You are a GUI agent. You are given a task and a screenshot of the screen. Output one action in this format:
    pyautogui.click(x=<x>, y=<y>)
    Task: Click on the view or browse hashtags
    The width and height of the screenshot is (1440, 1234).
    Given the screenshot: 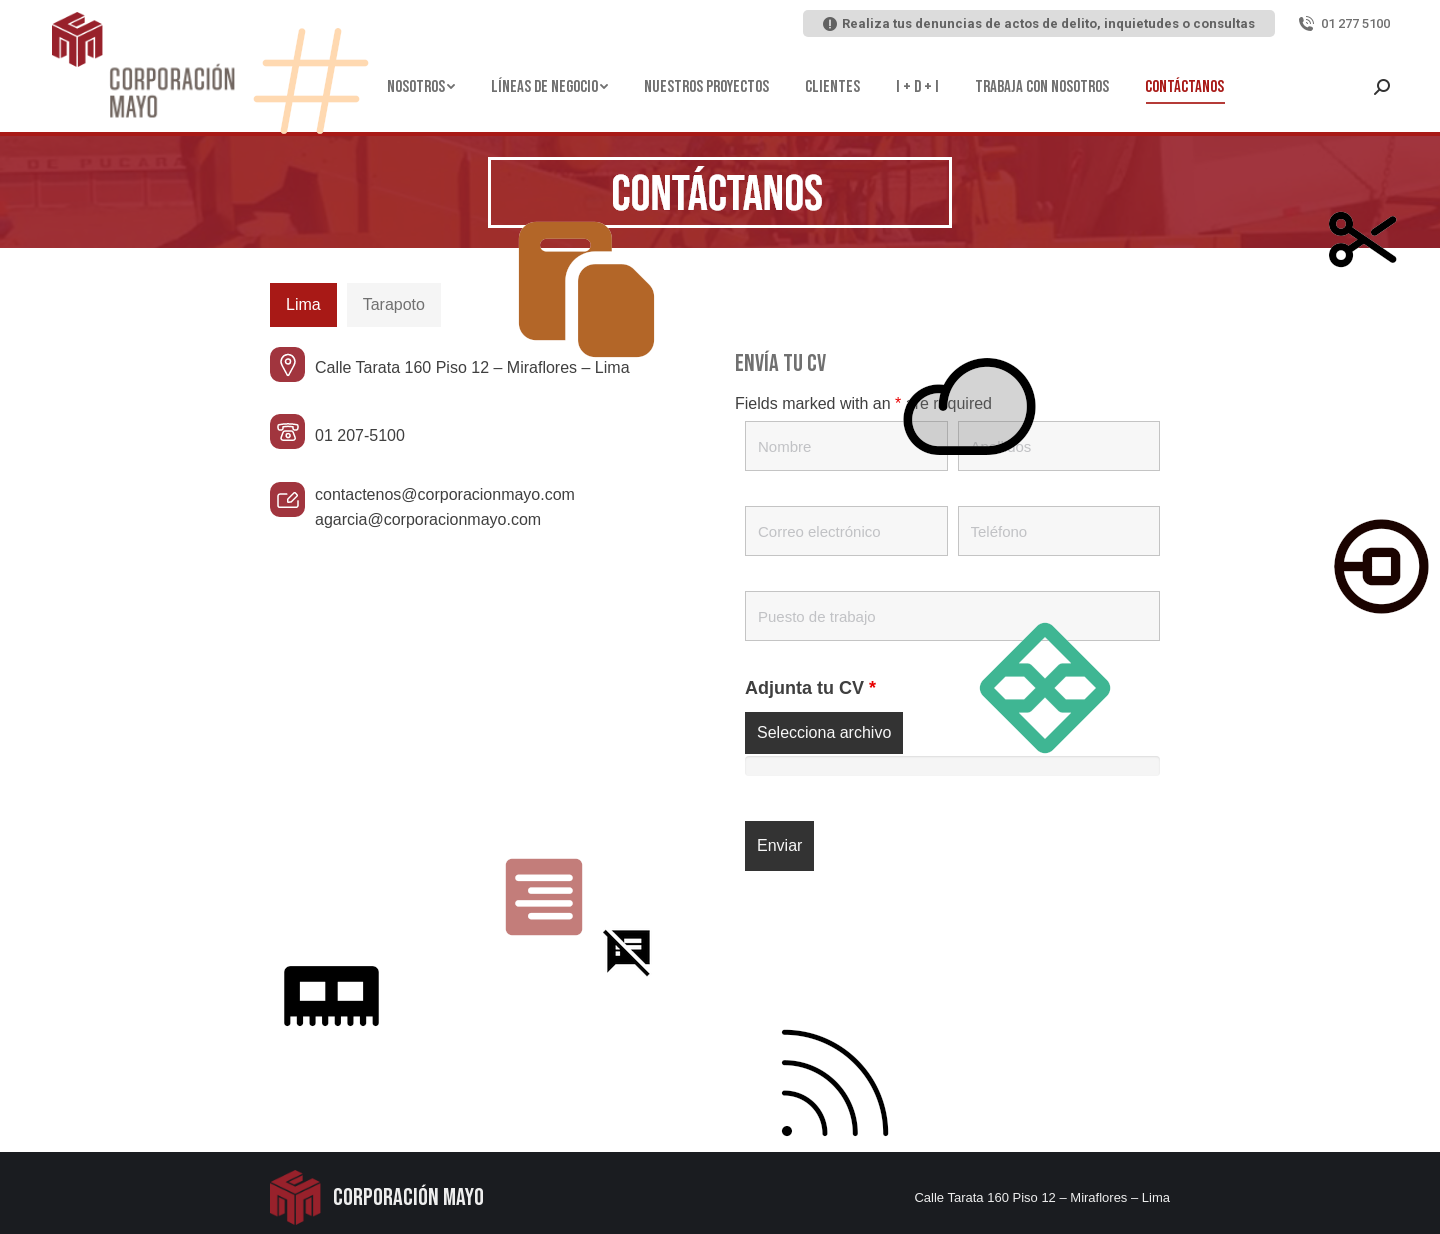 What is the action you would take?
    pyautogui.click(x=311, y=81)
    